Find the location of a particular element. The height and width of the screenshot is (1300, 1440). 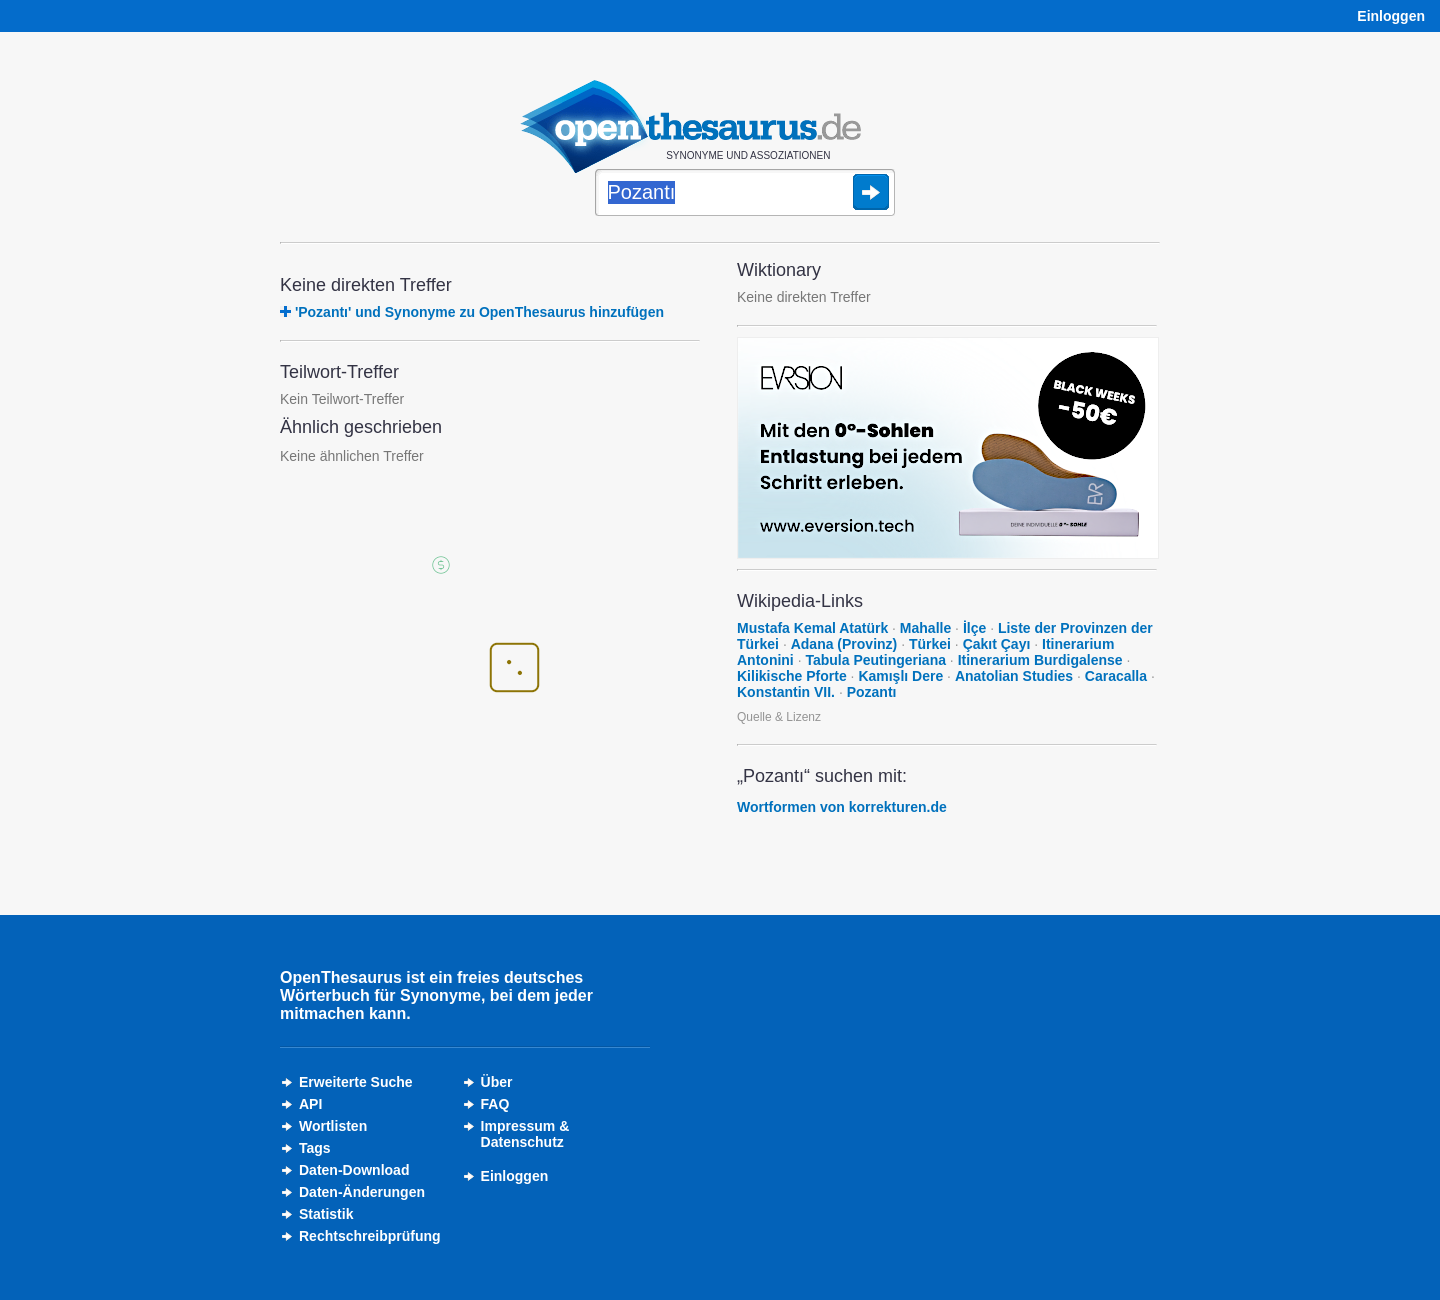

view account balance or financial summary is located at coordinates (441, 565).